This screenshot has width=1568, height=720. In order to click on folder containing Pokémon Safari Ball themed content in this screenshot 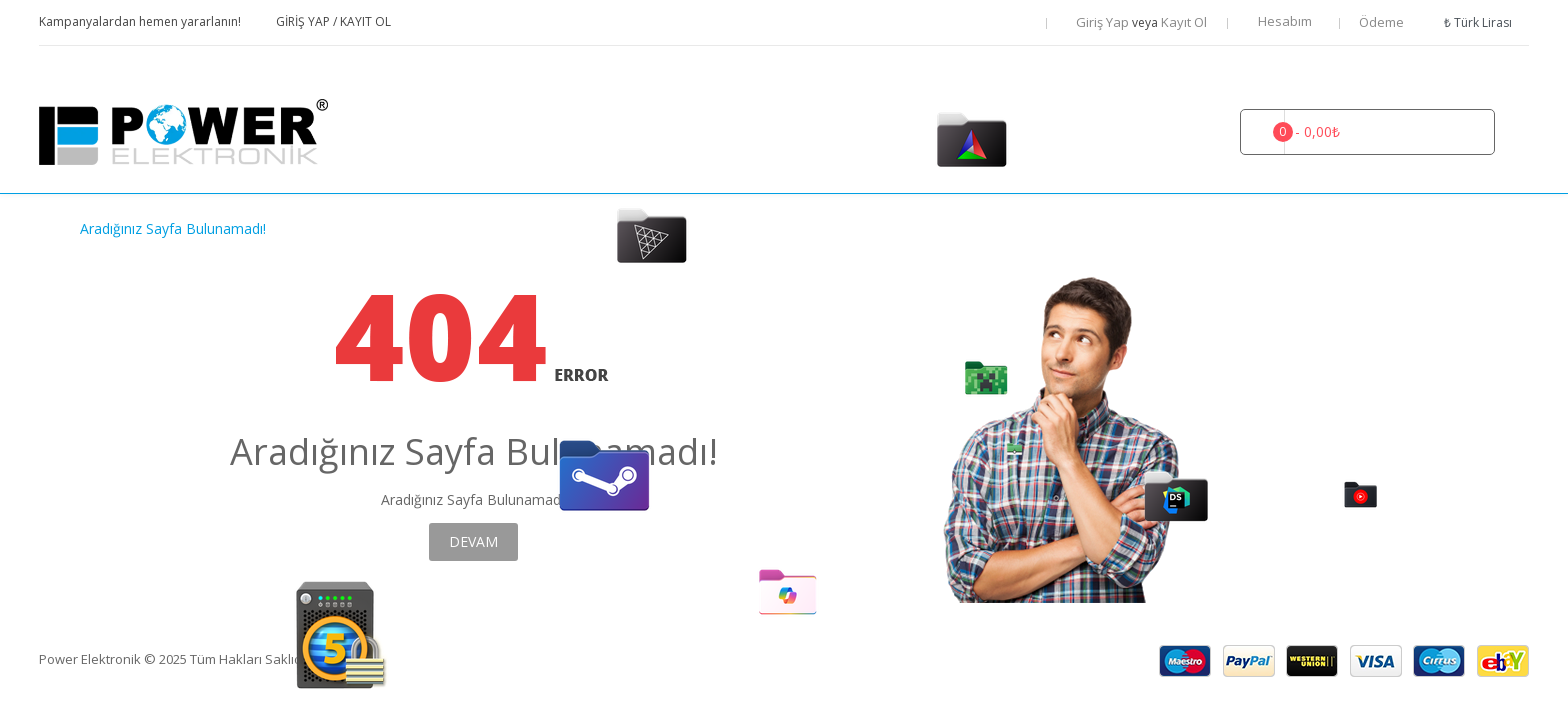, I will do `click(1014, 449)`.